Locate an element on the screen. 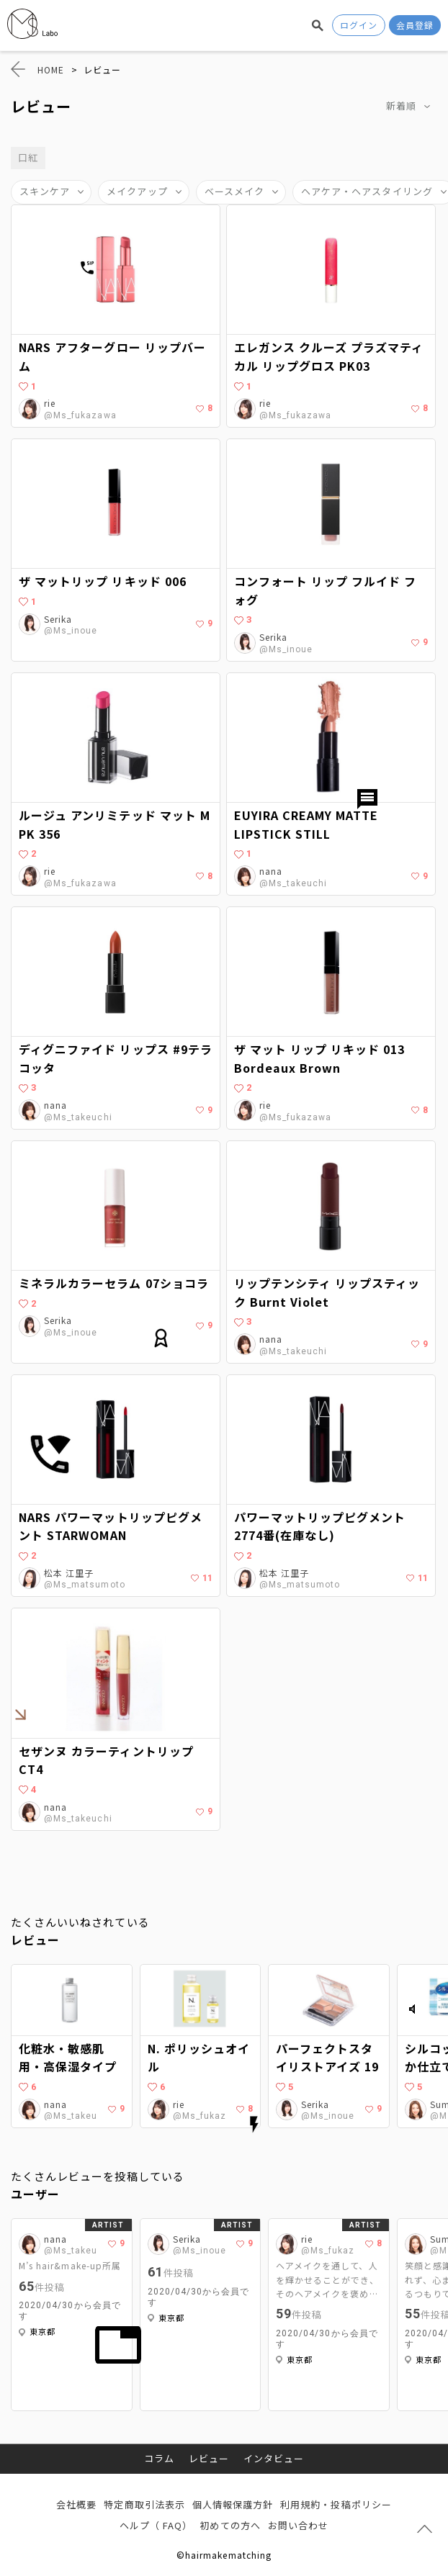 This screenshot has width=448, height=2576. view achievements or awards is located at coordinates (161, 1338).